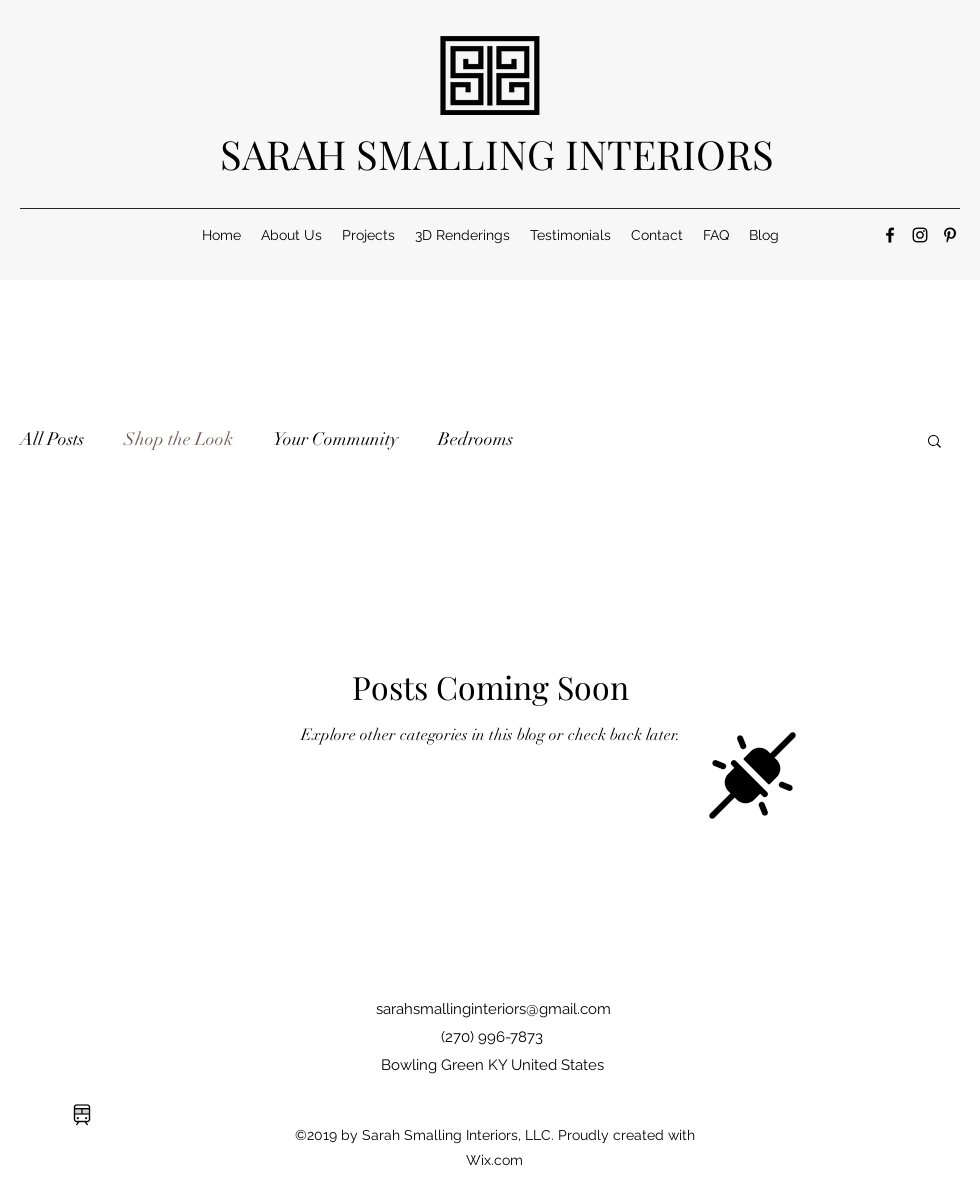  Describe the element at coordinates (82, 1114) in the screenshot. I see `access train schedules or rail services` at that location.